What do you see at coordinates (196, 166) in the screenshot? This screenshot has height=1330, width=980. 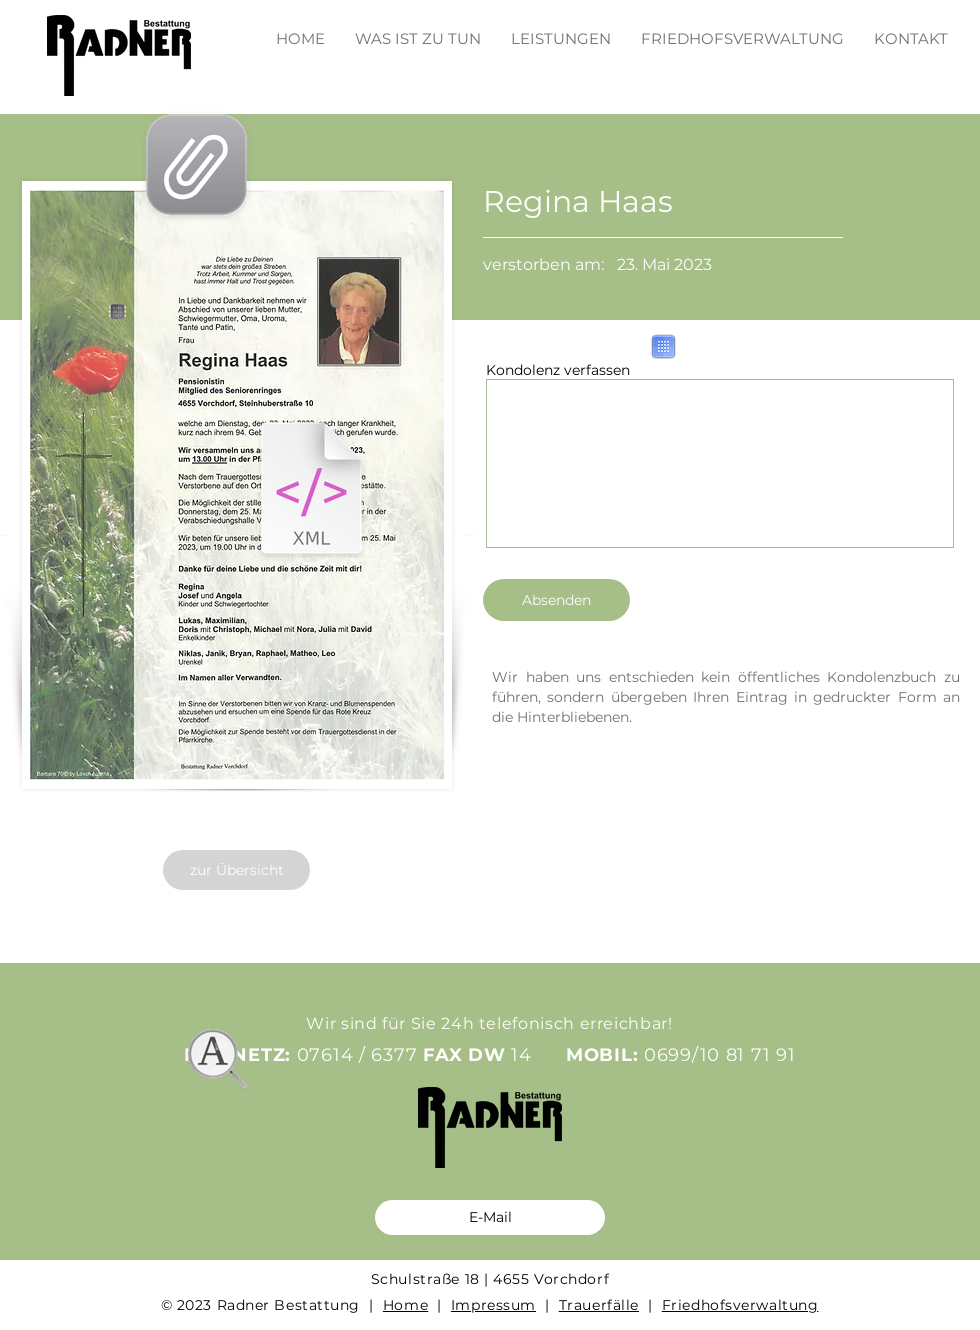 I see `open office or productivity applications` at bounding box center [196, 166].